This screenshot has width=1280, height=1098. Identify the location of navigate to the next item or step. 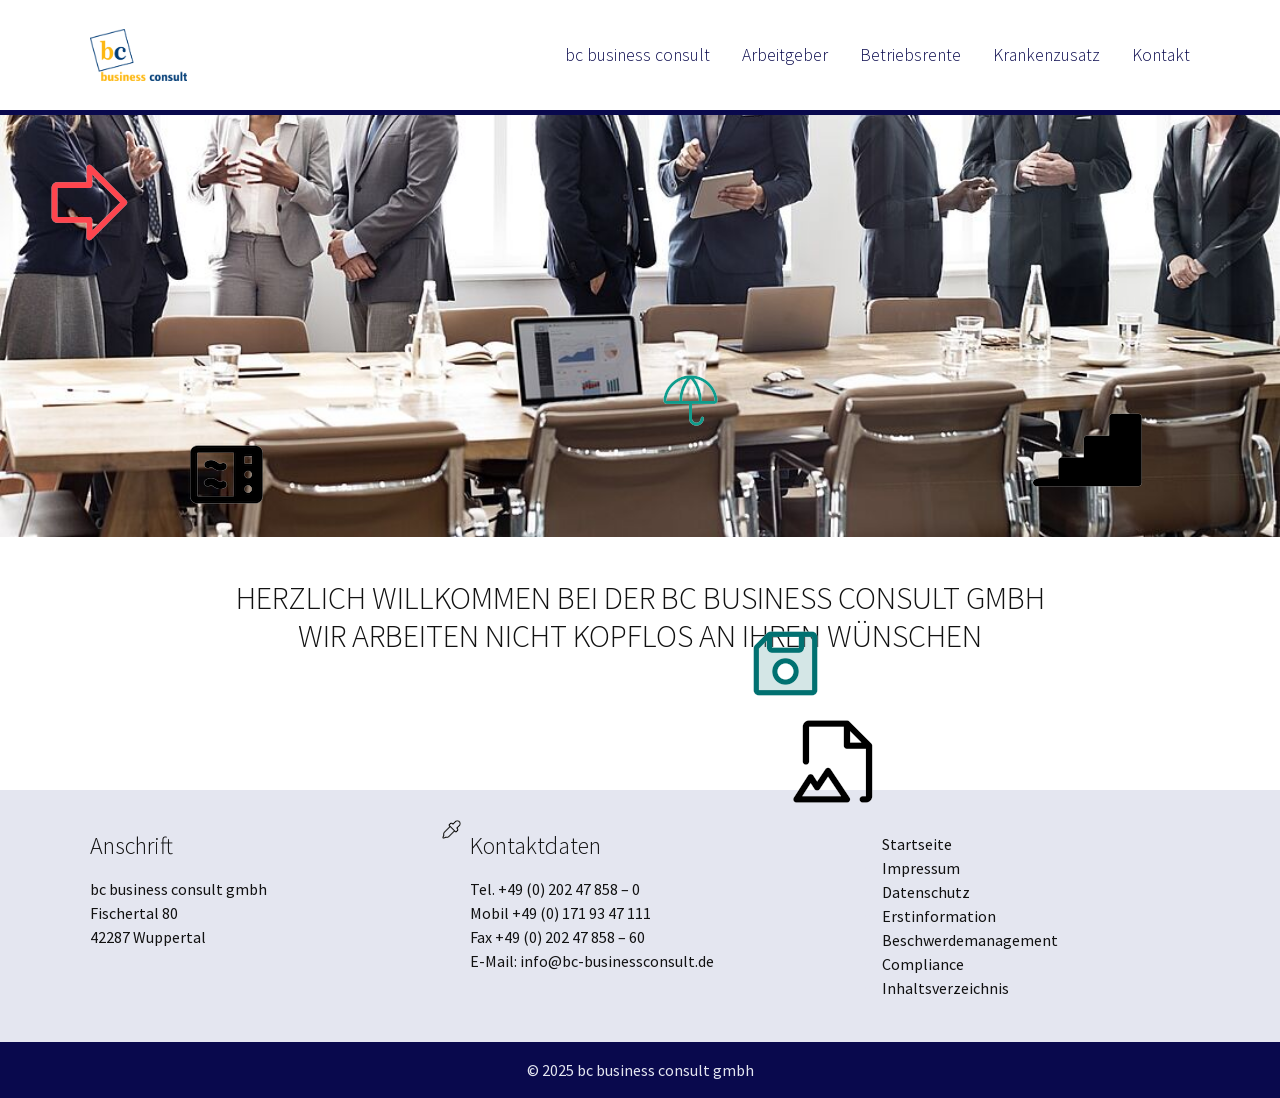
(86, 202).